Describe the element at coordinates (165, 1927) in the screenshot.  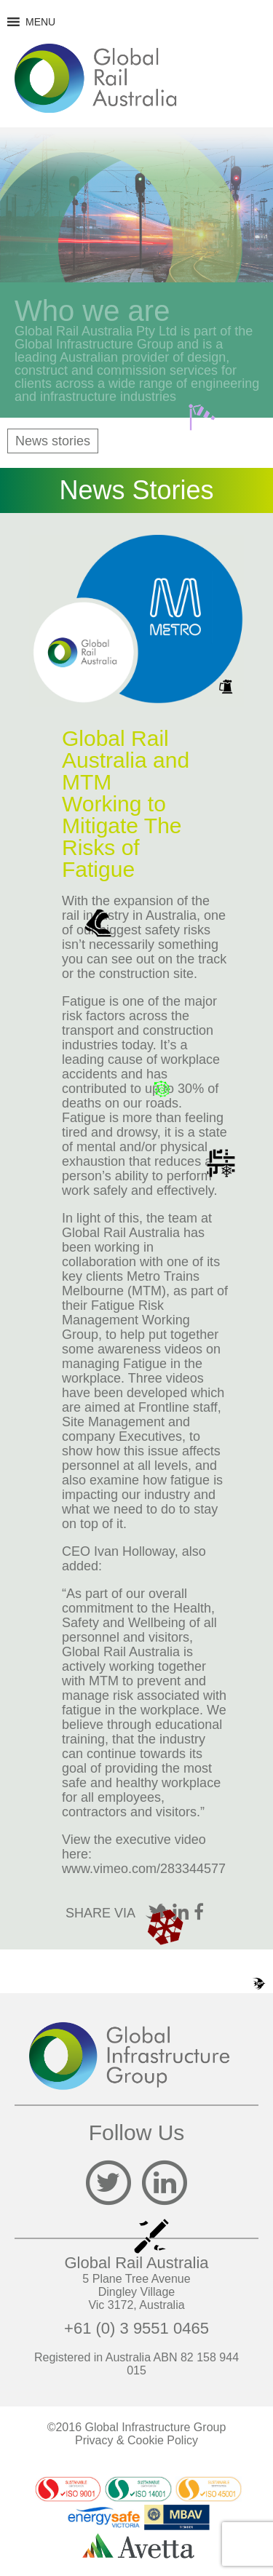
I see `activate cold or freeze mode` at that location.